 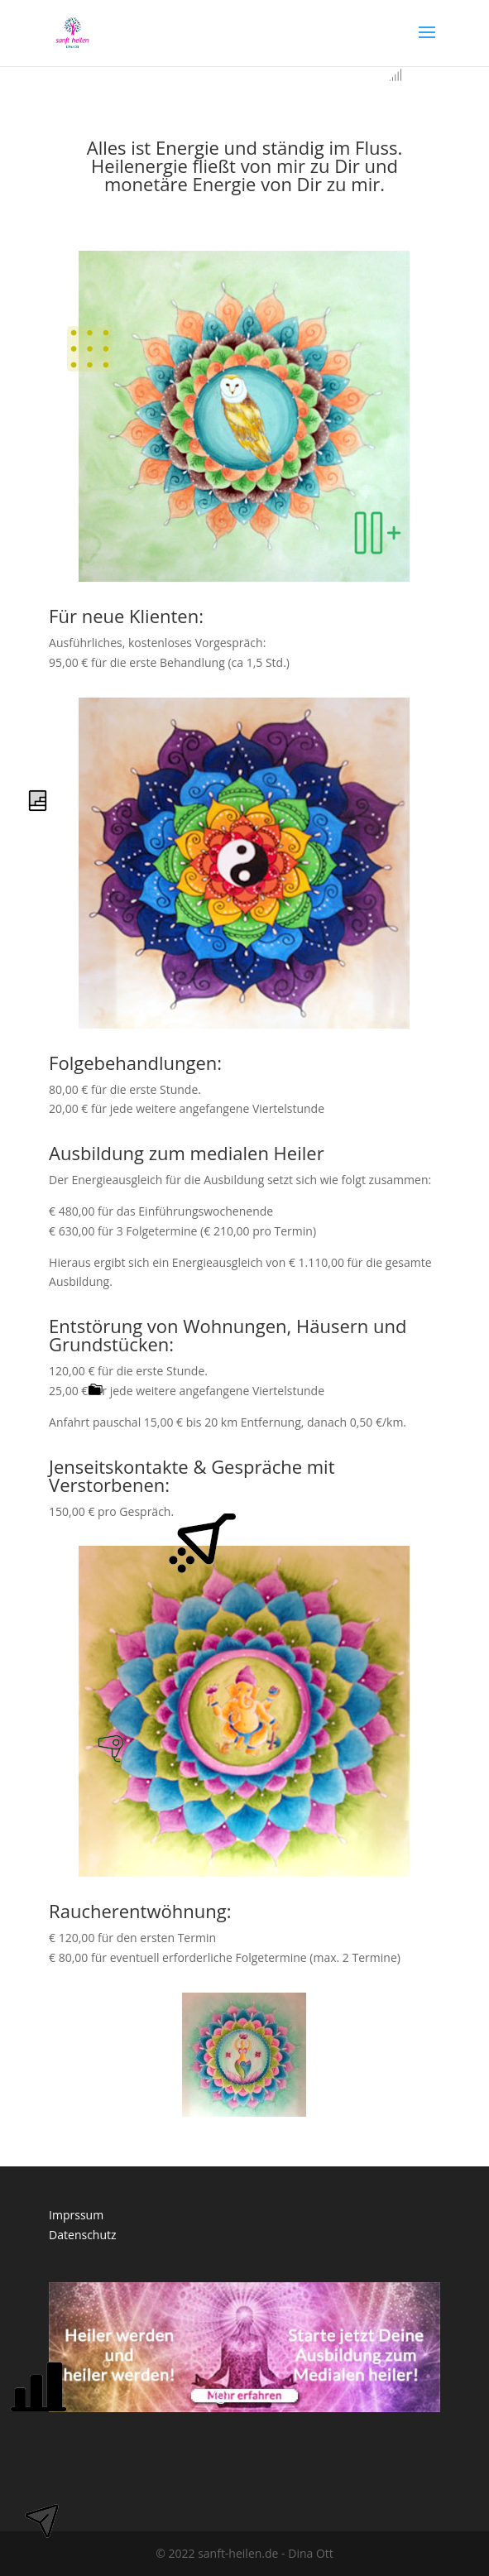 What do you see at coordinates (95, 1389) in the screenshot?
I see `browse all folders` at bounding box center [95, 1389].